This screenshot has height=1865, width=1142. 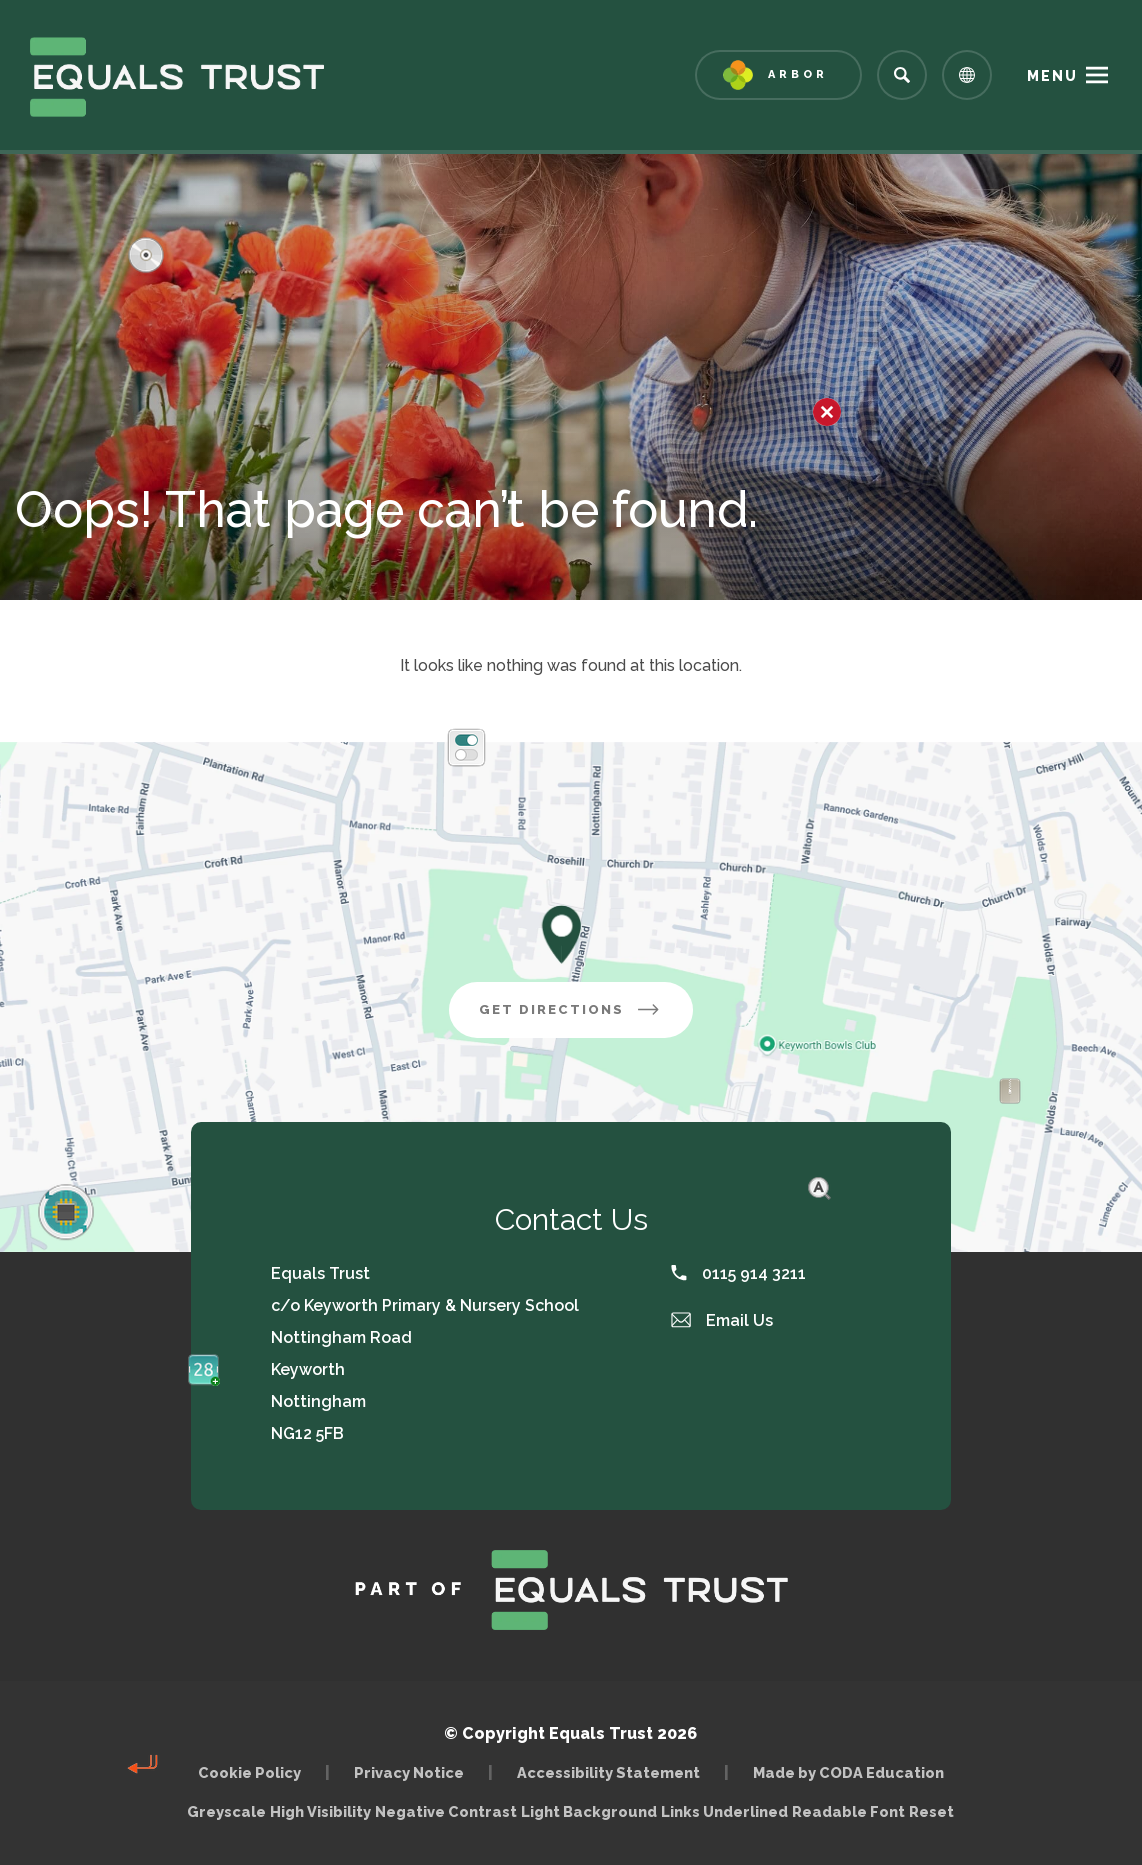 What do you see at coordinates (203, 1369) in the screenshot?
I see `create a new calendar appointment` at bounding box center [203, 1369].